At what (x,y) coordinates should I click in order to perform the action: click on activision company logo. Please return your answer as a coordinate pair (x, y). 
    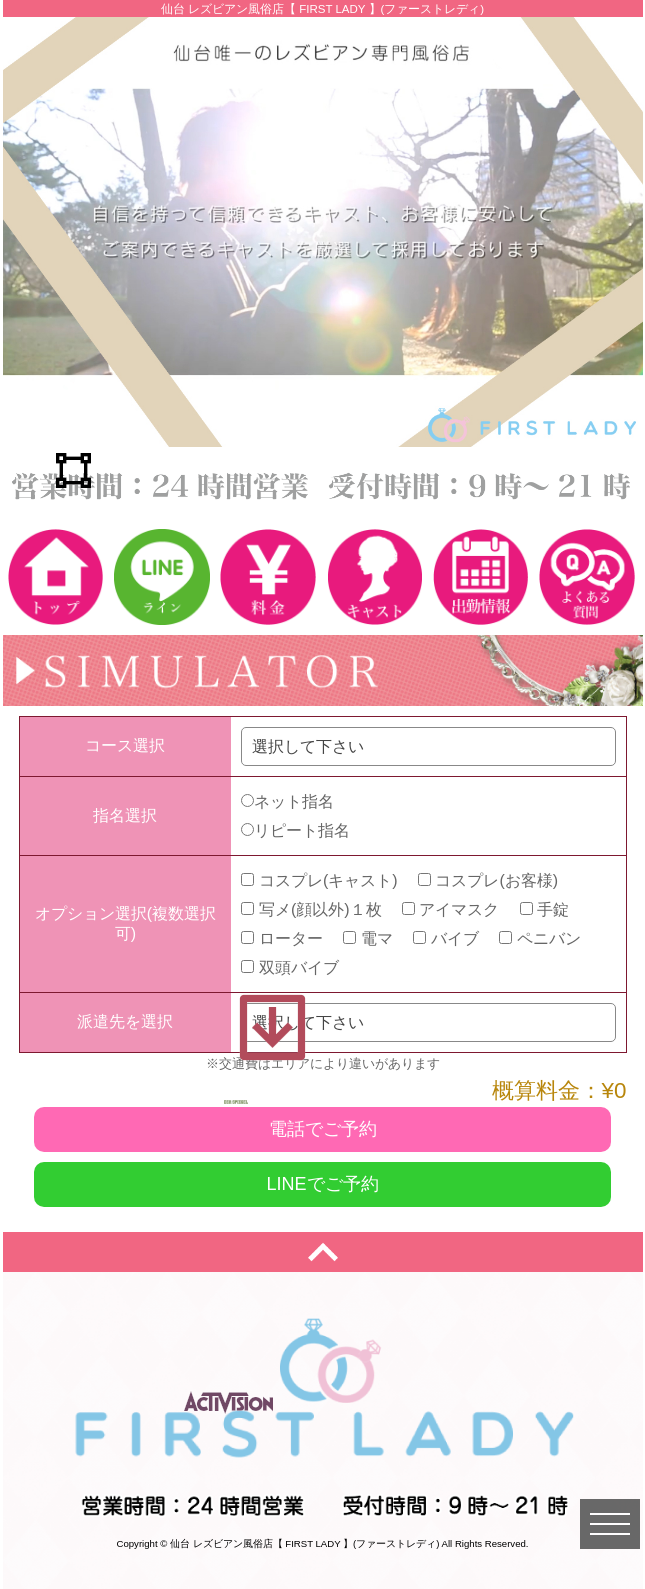
    Looking at the image, I should click on (228, 1402).